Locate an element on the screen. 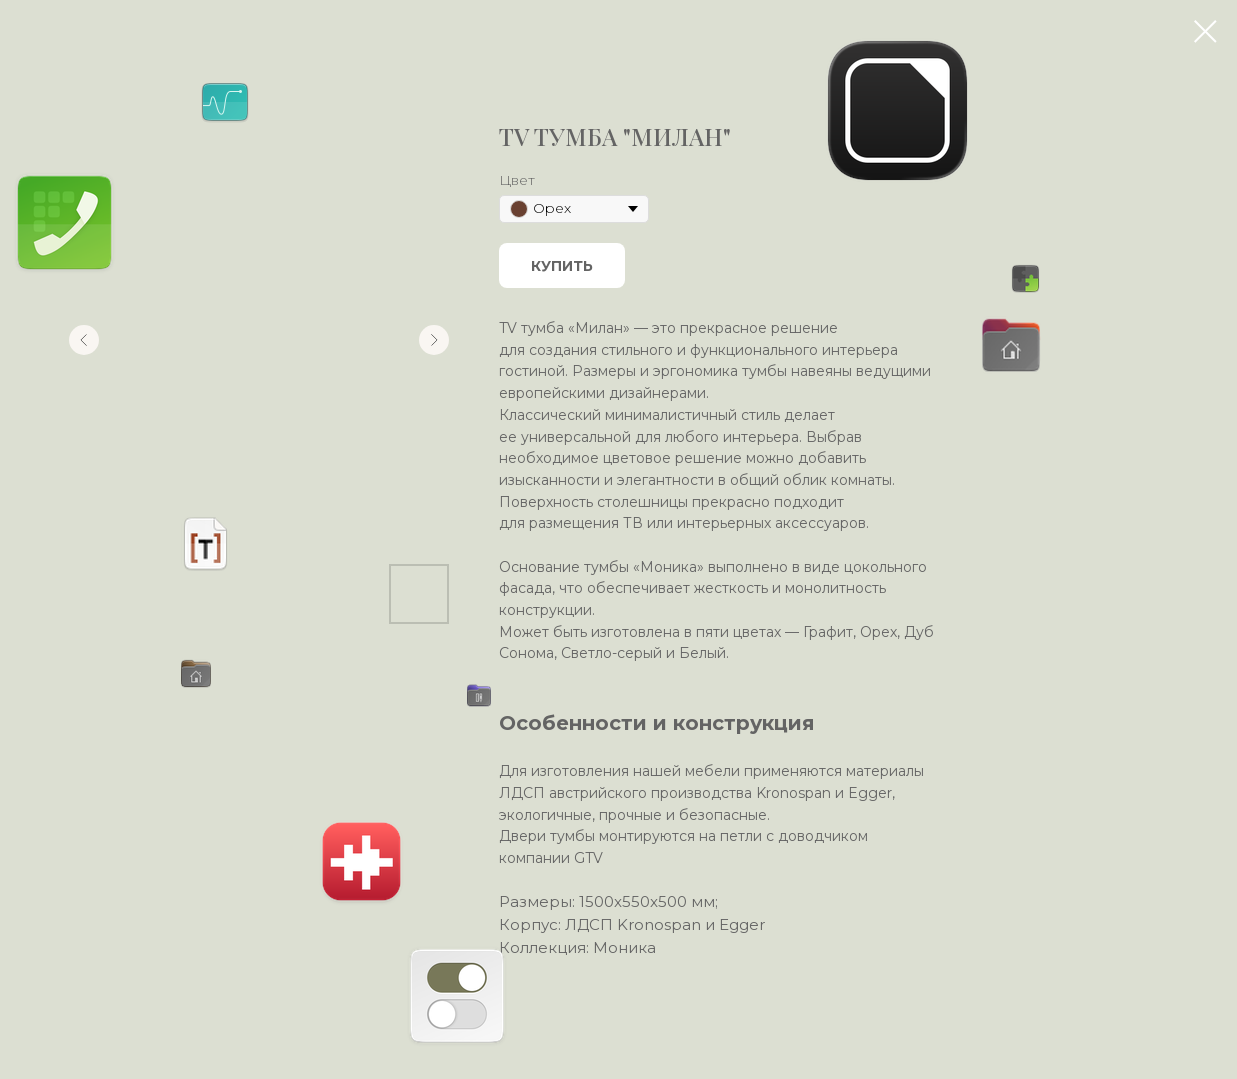 The image size is (1237, 1079). access your home folder is located at coordinates (196, 673).